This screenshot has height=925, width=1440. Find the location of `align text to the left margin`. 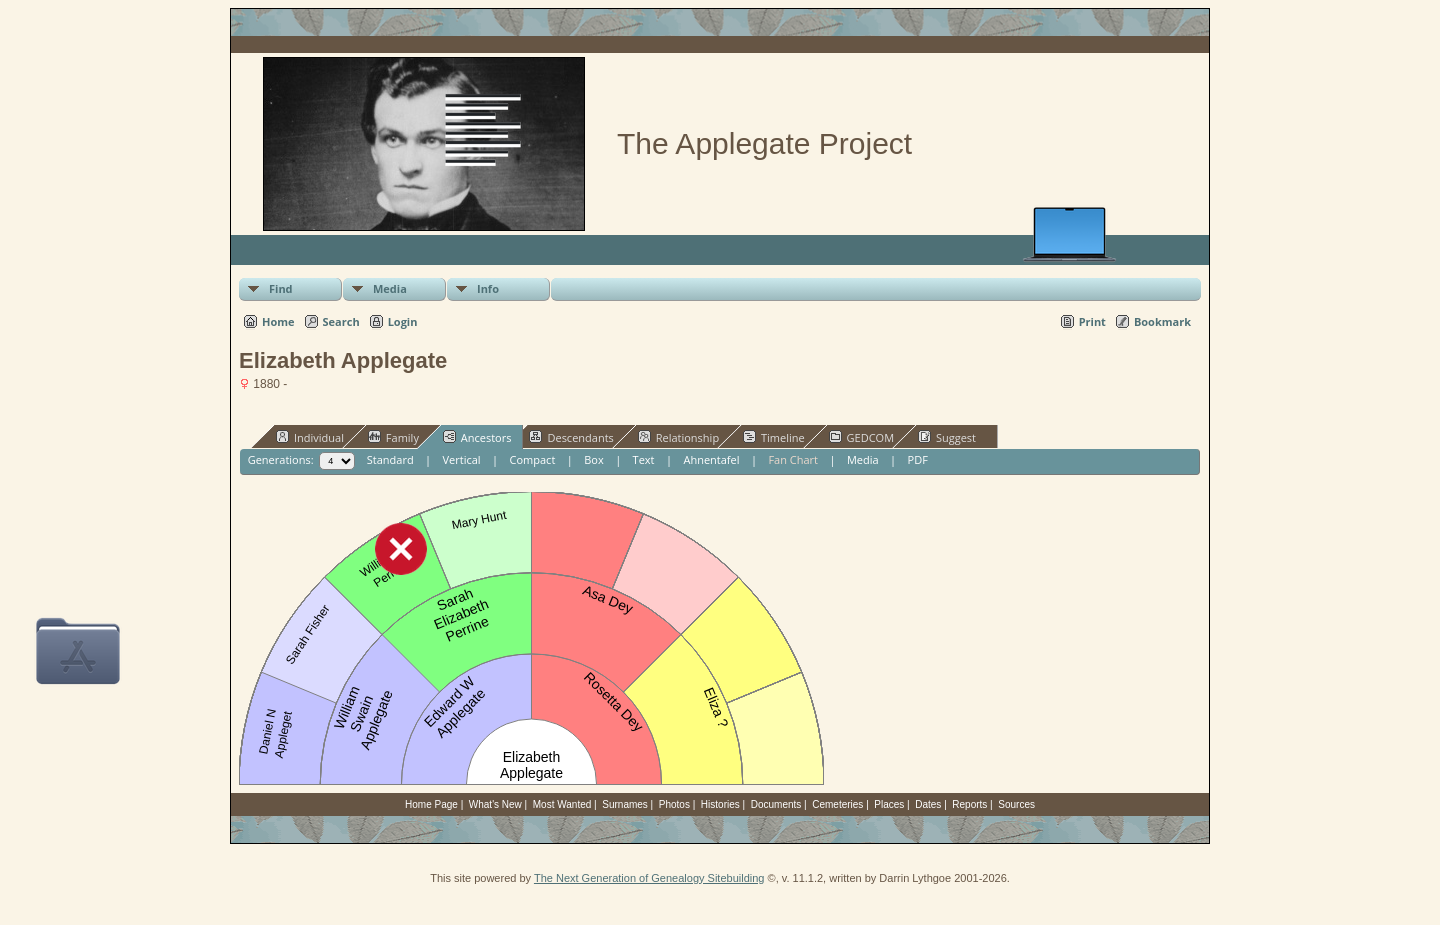

align text to the left margin is located at coordinates (483, 130).